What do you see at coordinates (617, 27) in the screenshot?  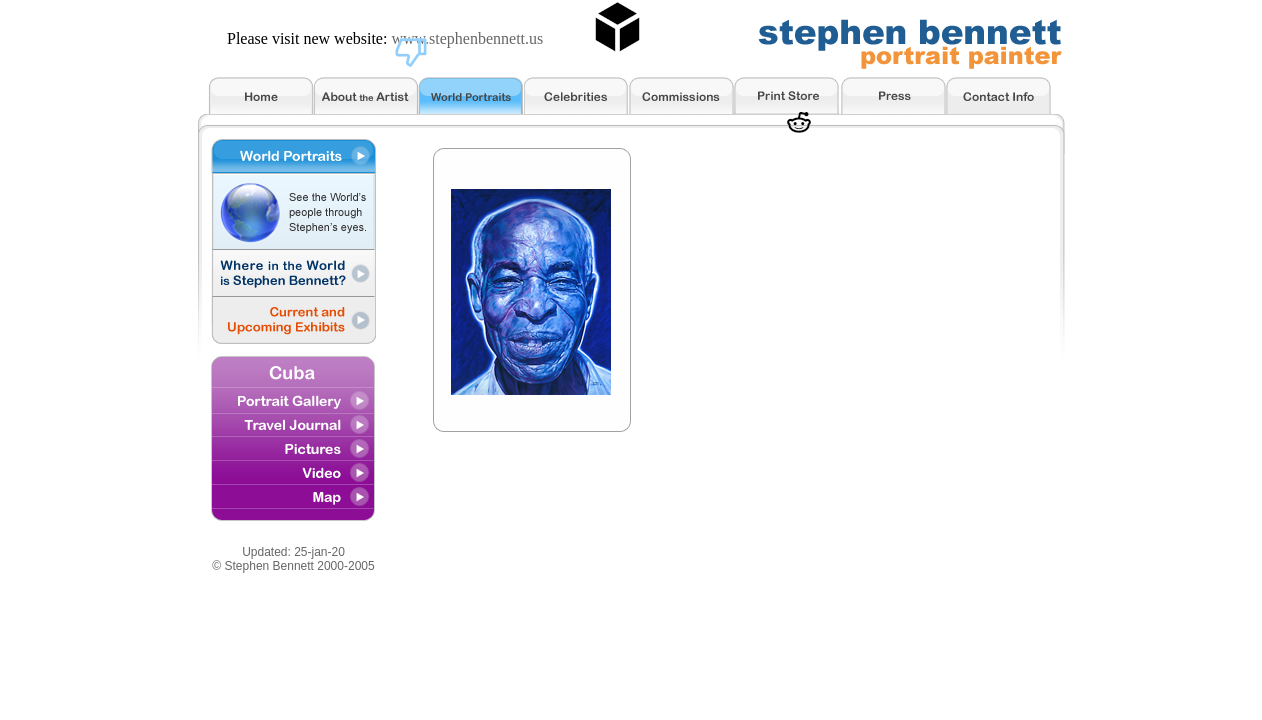 I see `access 3d modeling or rendering tools` at bounding box center [617, 27].